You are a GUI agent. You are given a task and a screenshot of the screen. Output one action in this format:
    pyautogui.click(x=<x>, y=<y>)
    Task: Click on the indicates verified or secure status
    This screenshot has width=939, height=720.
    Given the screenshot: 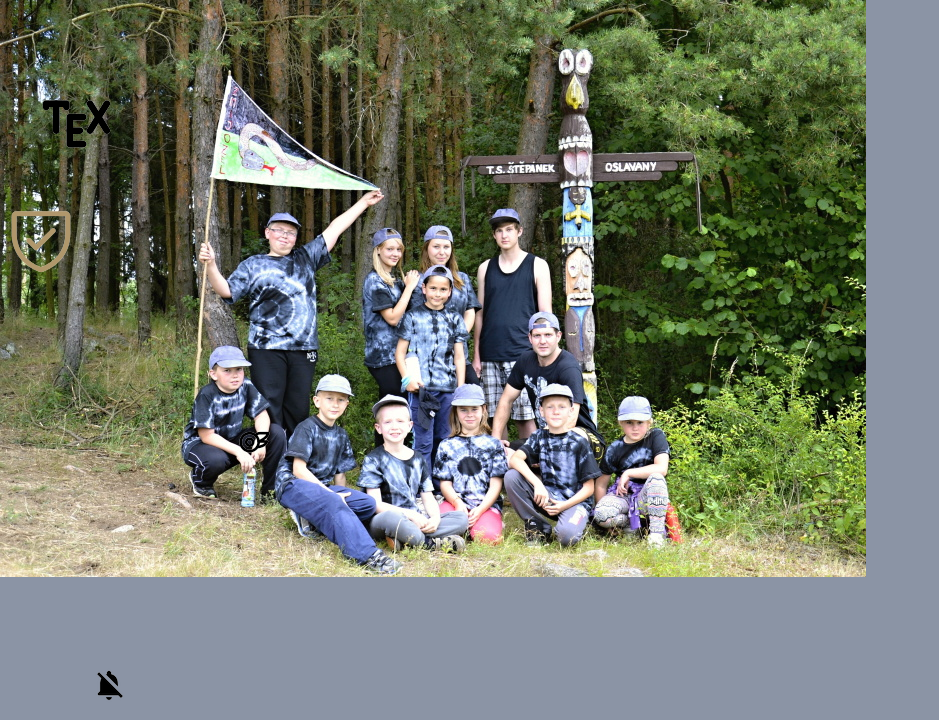 What is the action you would take?
    pyautogui.click(x=41, y=238)
    